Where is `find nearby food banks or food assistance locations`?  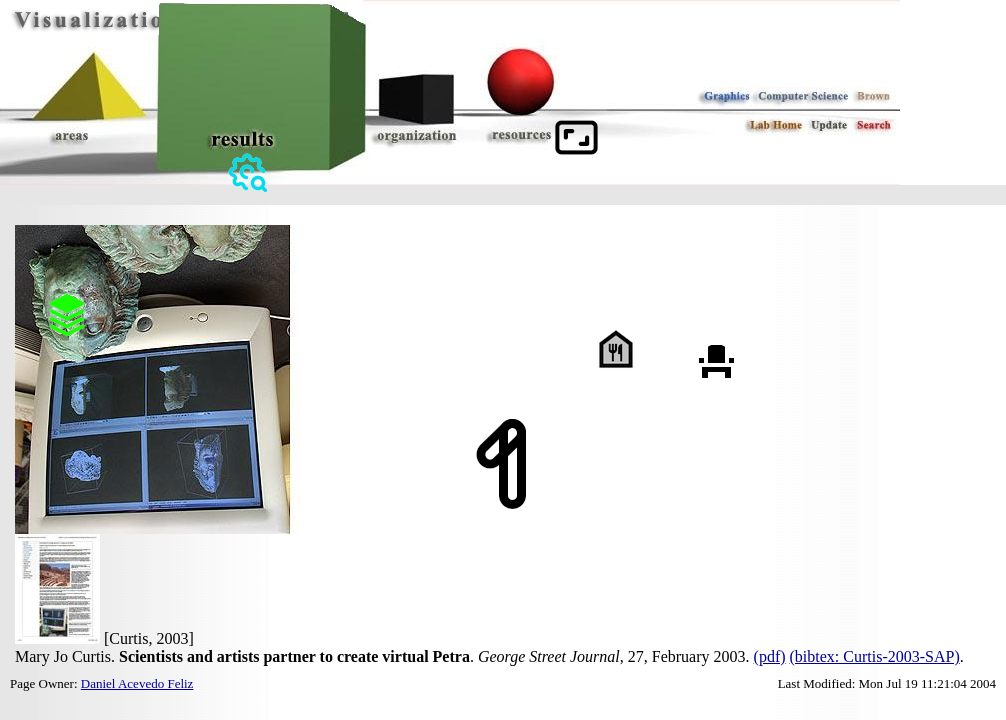
find nearby food banks or food assistance locations is located at coordinates (616, 349).